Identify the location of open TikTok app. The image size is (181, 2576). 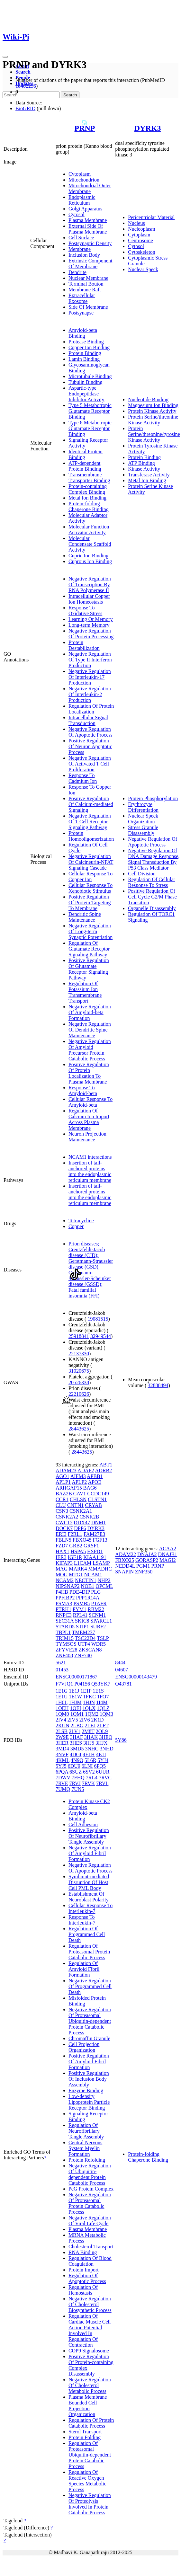
(75, 1275).